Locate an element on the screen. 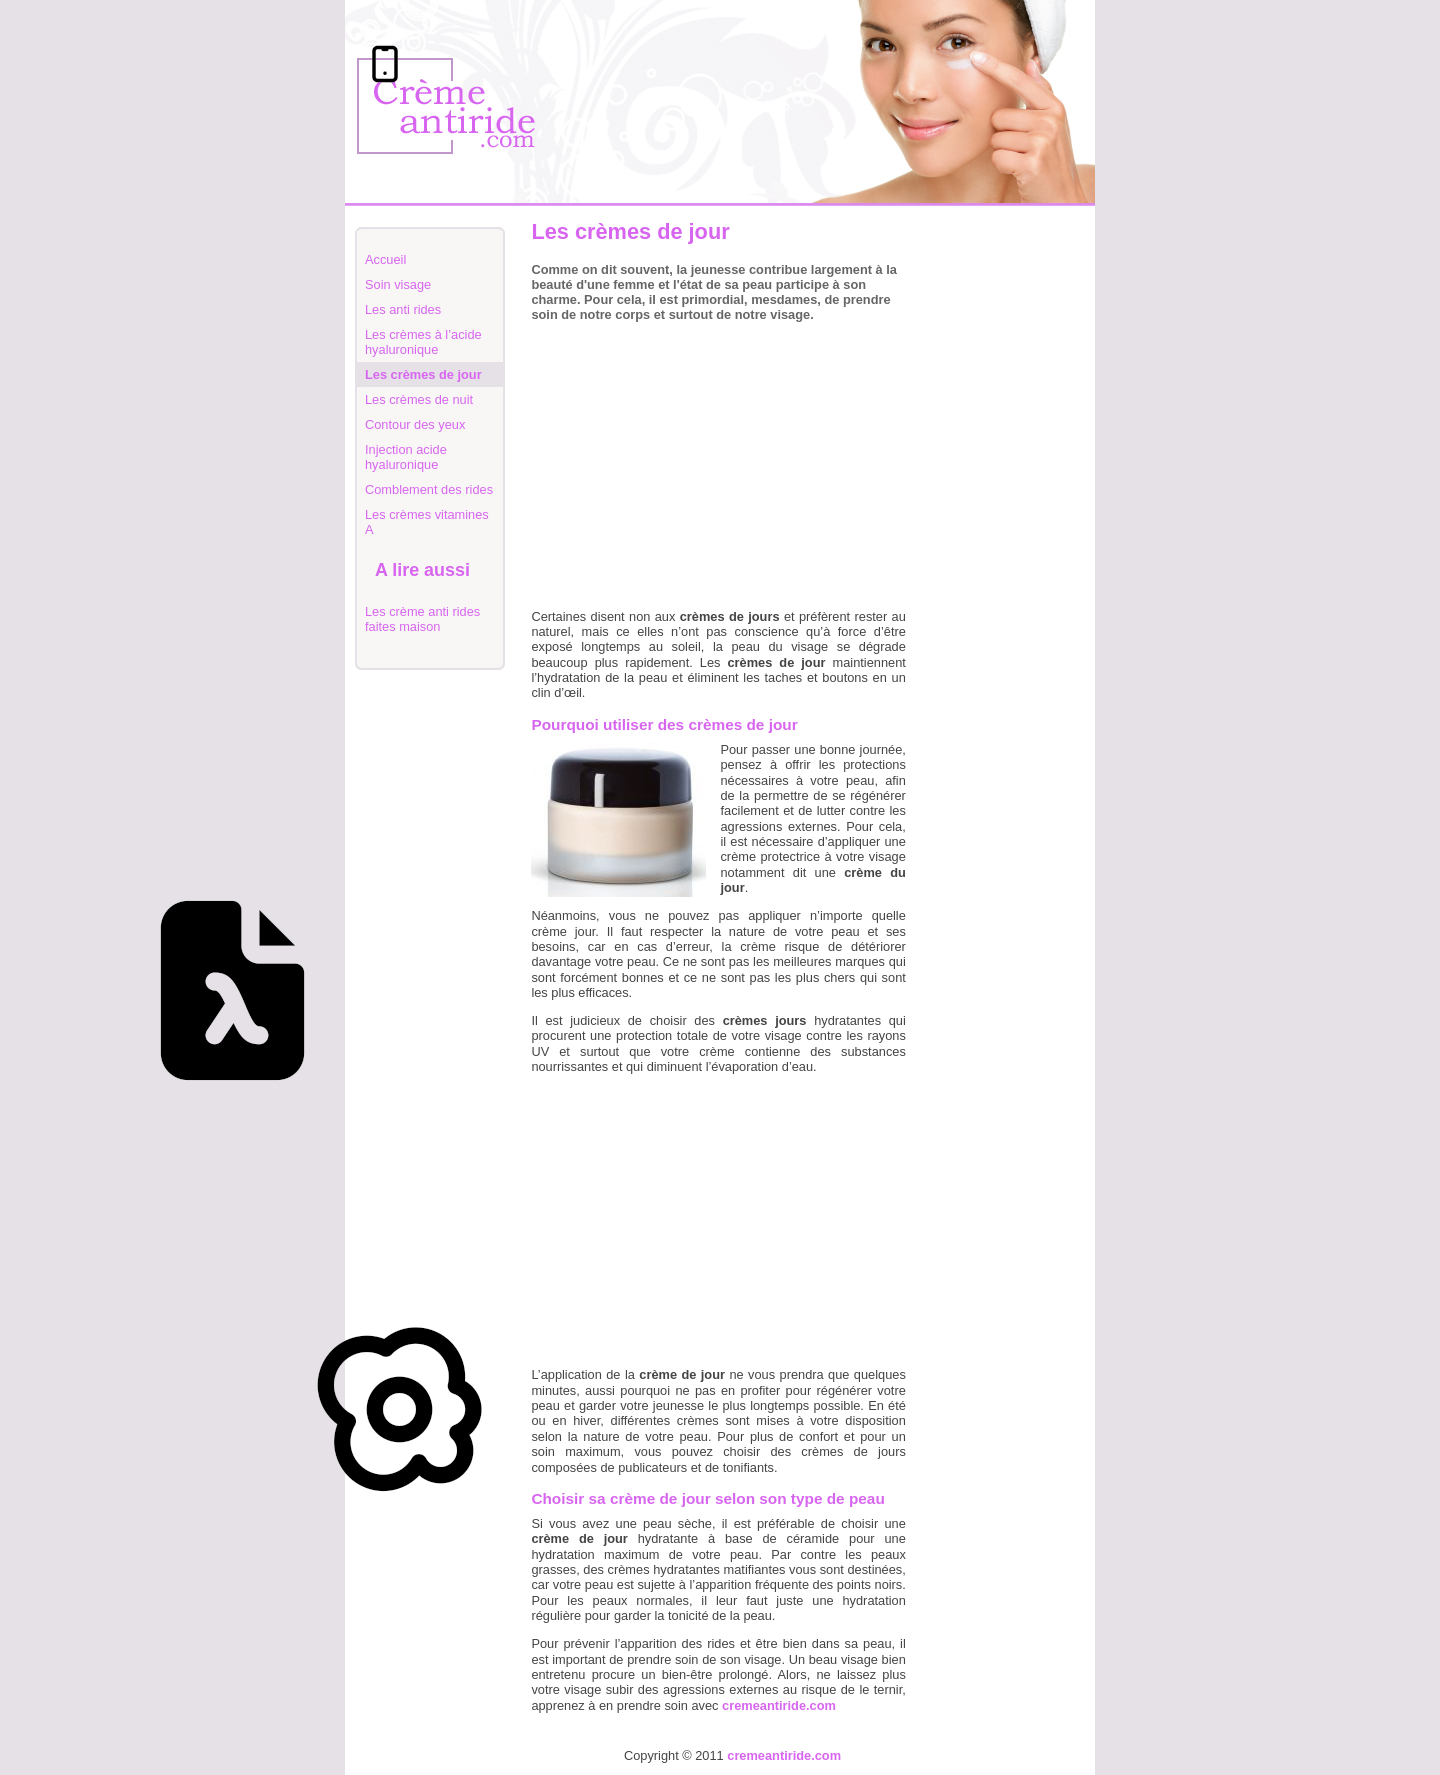 Image resolution: width=1440 pixels, height=1775 pixels. open a lambda function file is located at coordinates (232, 990).